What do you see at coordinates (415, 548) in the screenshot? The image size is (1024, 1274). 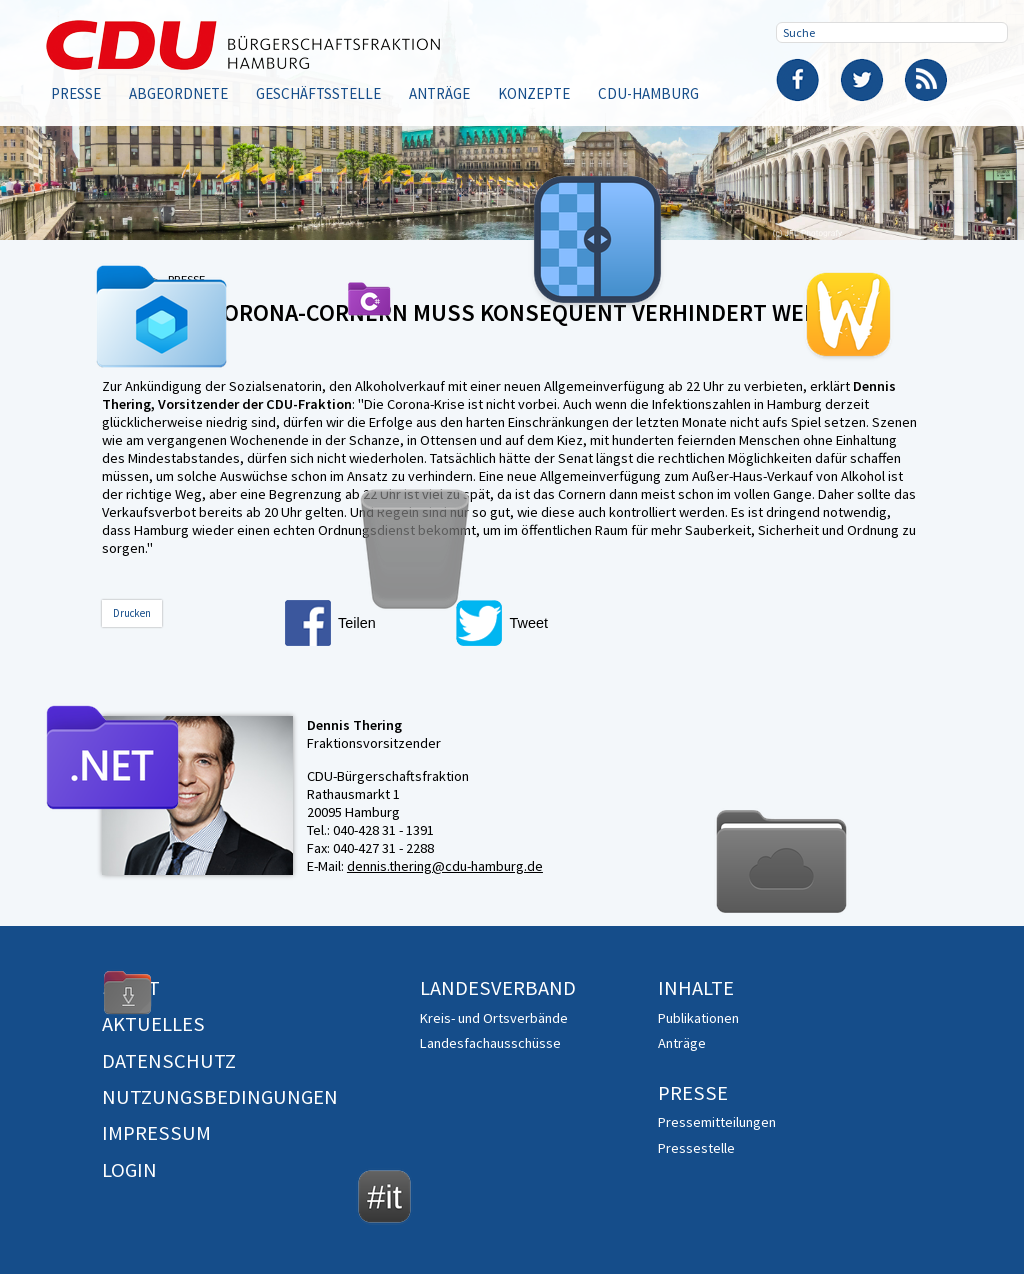 I see `empty trash bin ready to receive deleted items` at bounding box center [415, 548].